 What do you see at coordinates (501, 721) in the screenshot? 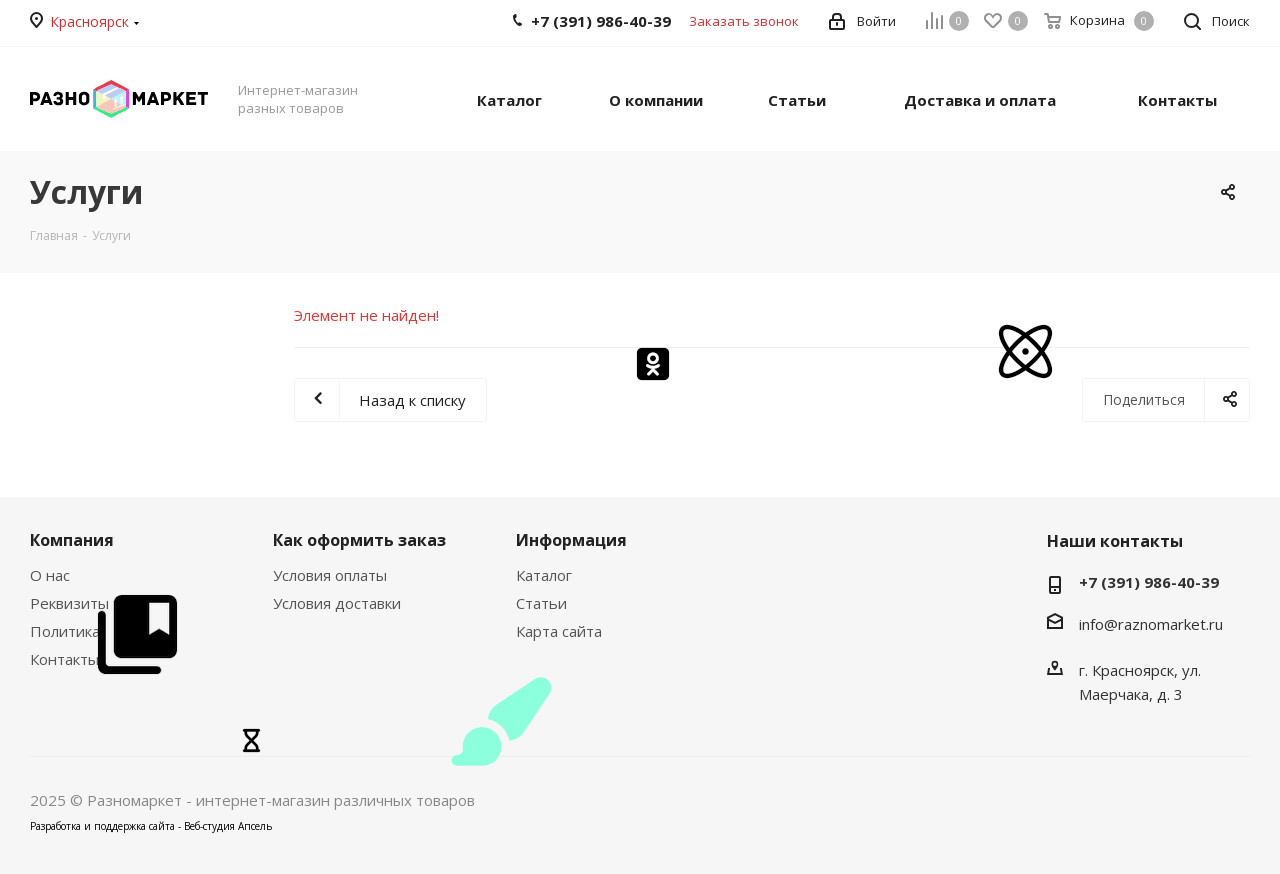
I see `access drawing or painting tools` at bounding box center [501, 721].